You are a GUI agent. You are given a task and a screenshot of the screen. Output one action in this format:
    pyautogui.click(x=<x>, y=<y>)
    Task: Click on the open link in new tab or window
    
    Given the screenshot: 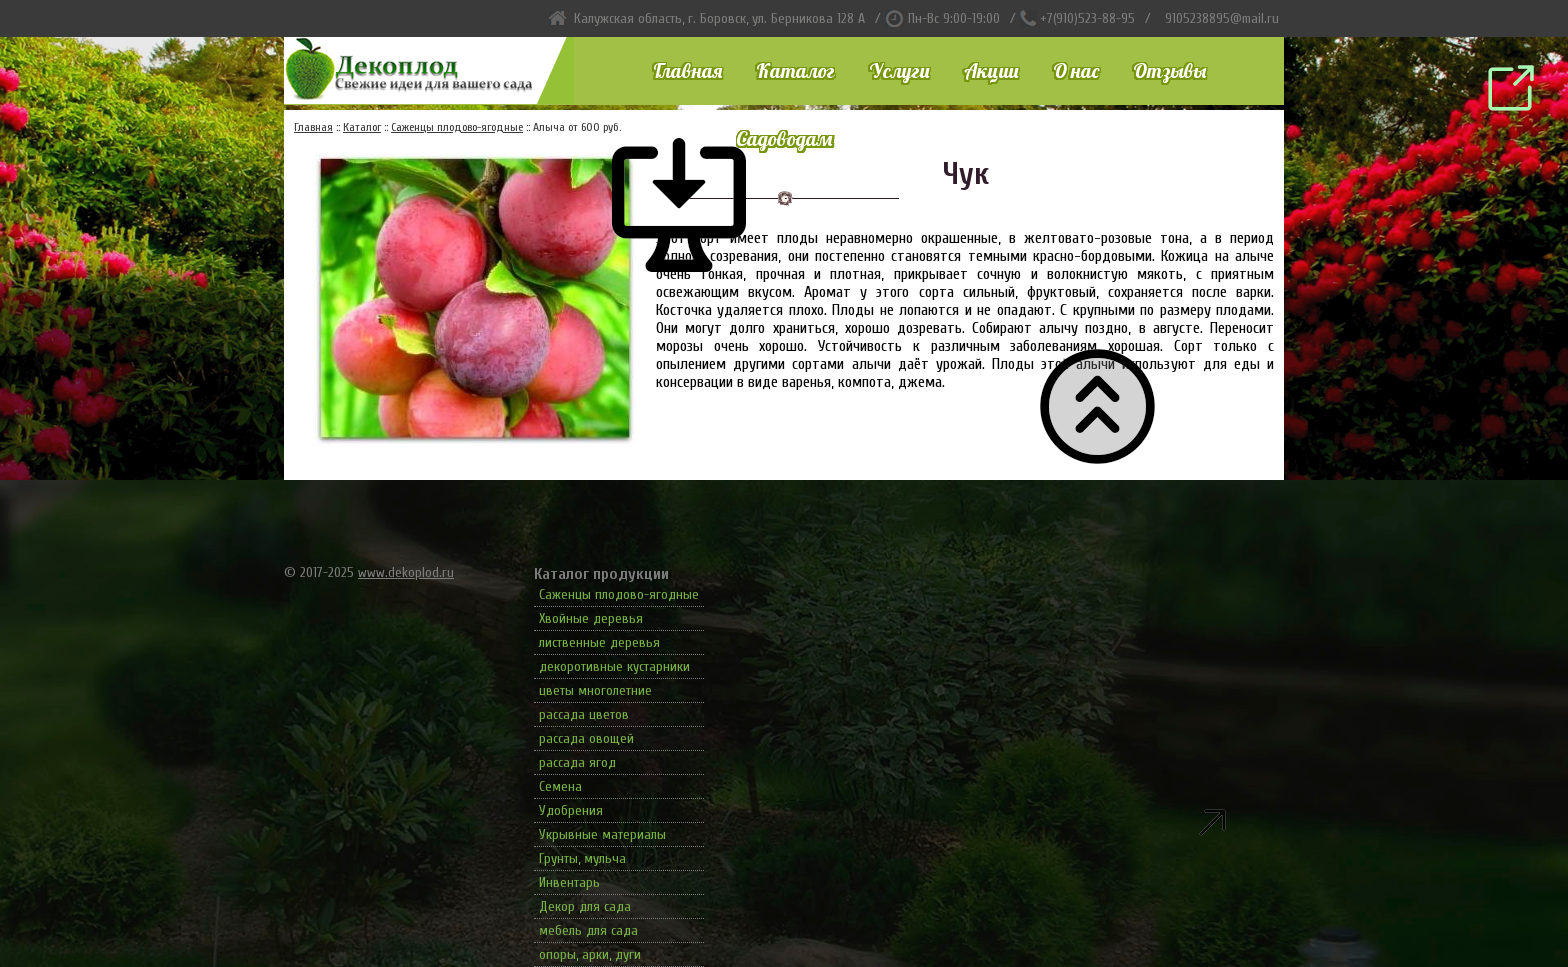 What is the action you would take?
    pyautogui.click(x=1211, y=823)
    